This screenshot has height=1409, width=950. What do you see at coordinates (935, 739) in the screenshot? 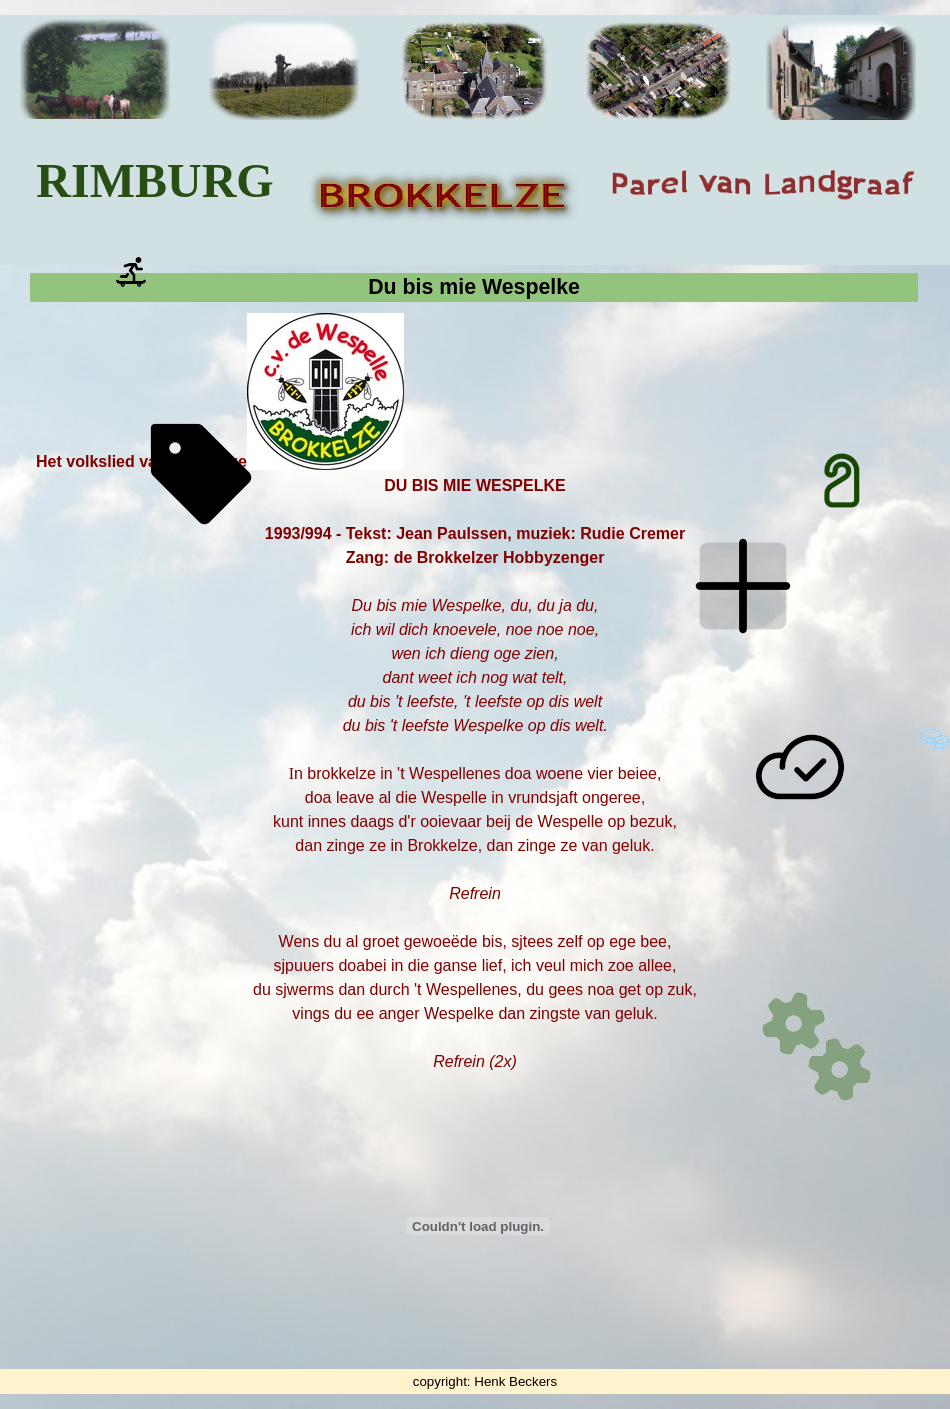
I see `view your coin balance or currency` at bounding box center [935, 739].